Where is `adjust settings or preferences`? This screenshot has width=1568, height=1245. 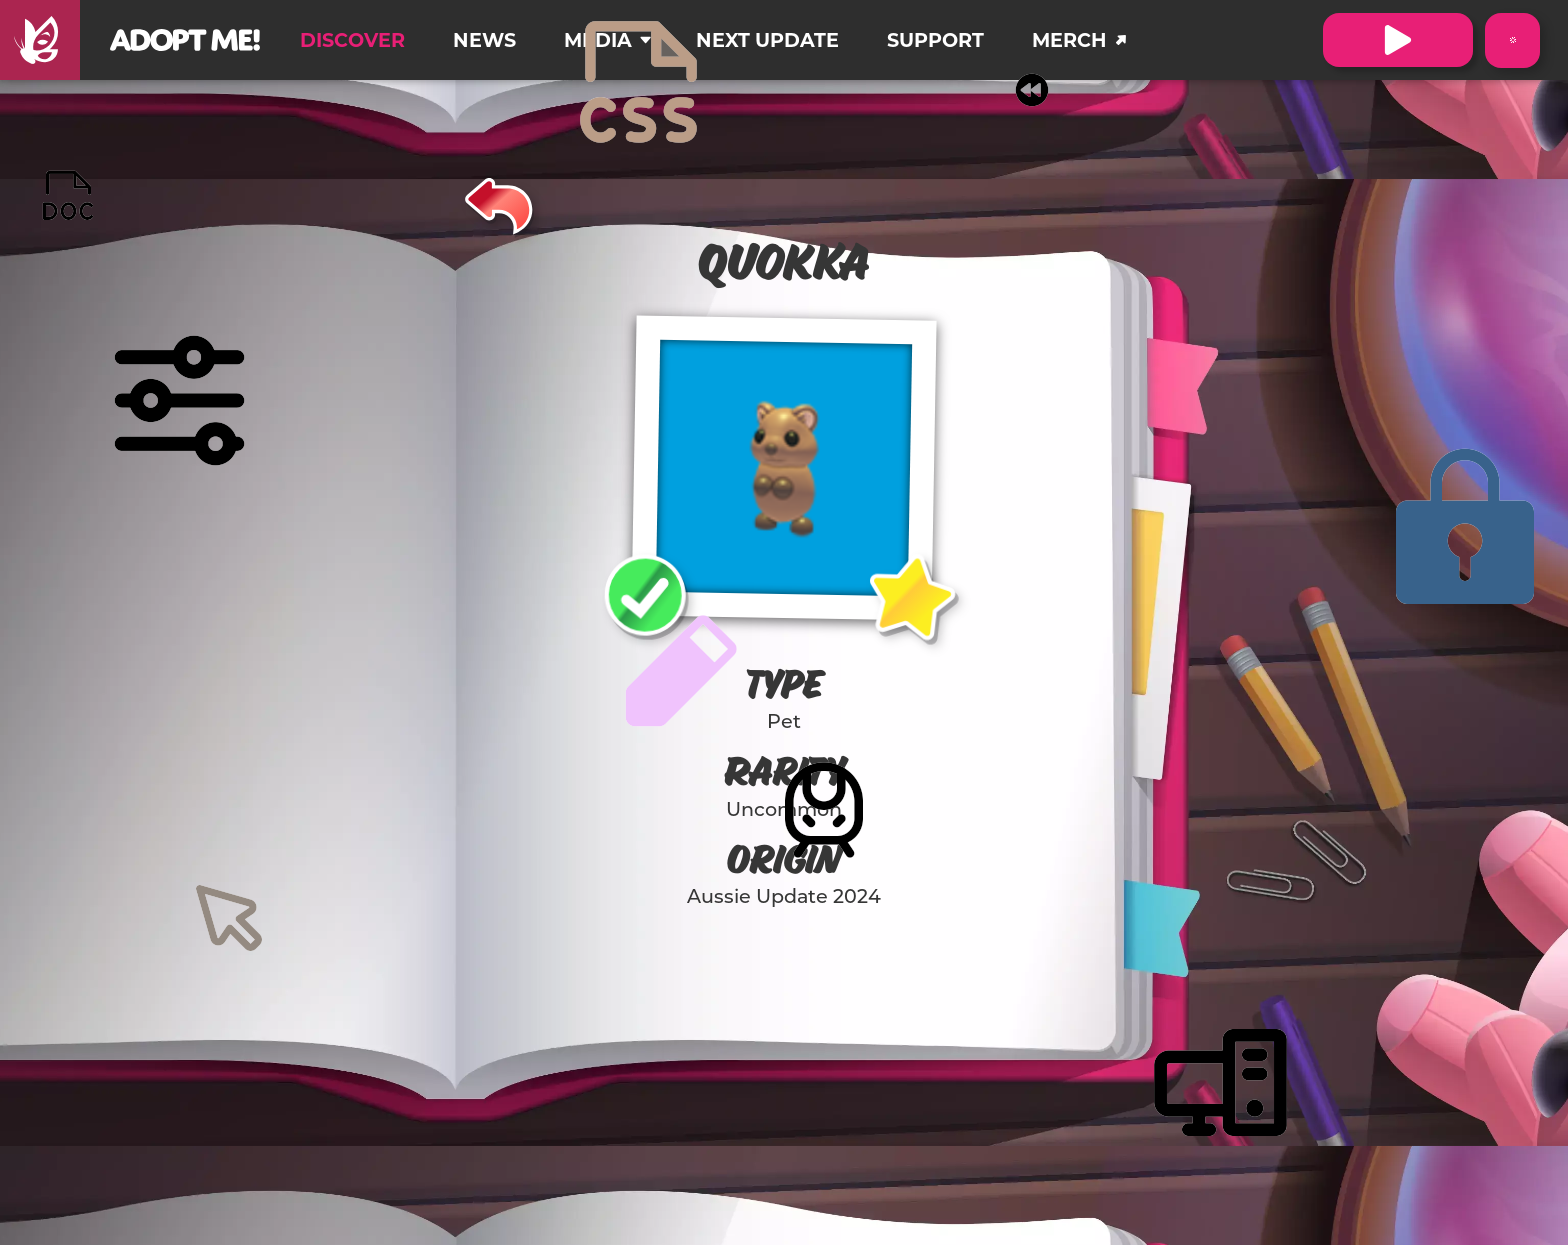 adjust settings or preferences is located at coordinates (179, 400).